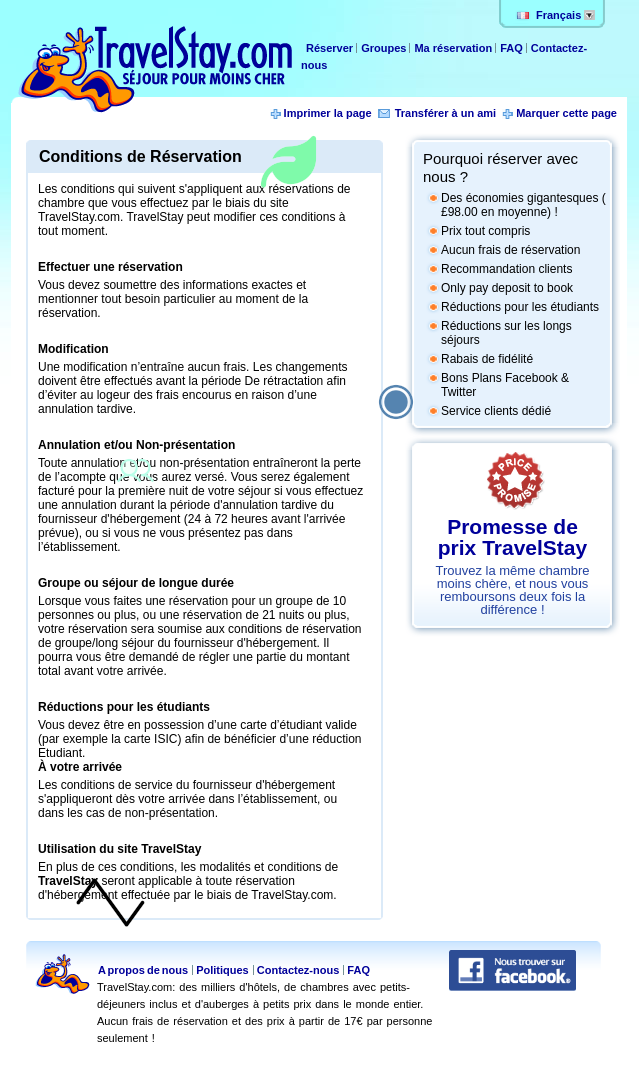 The image size is (639, 1071). What do you see at coordinates (396, 402) in the screenshot?
I see `start recording audio or video` at bounding box center [396, 402].